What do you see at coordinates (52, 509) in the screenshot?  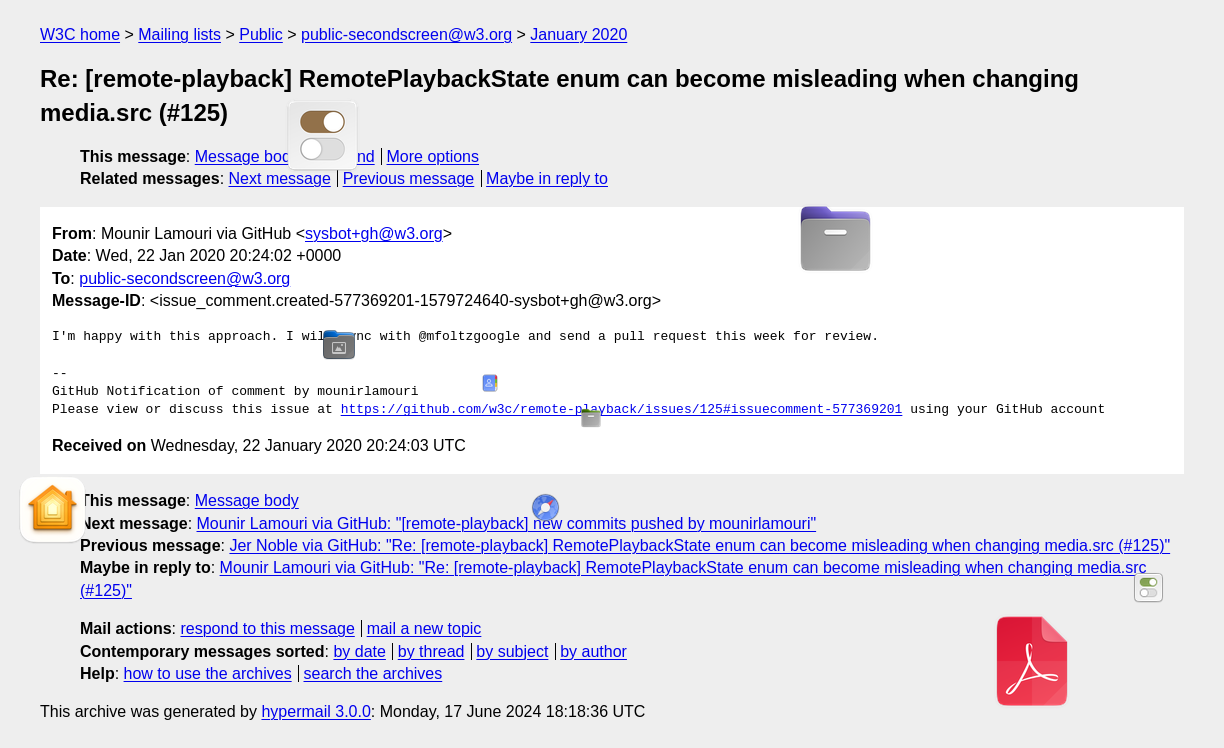 I see `open the Apple Home app` at bounding box center [52, 509].